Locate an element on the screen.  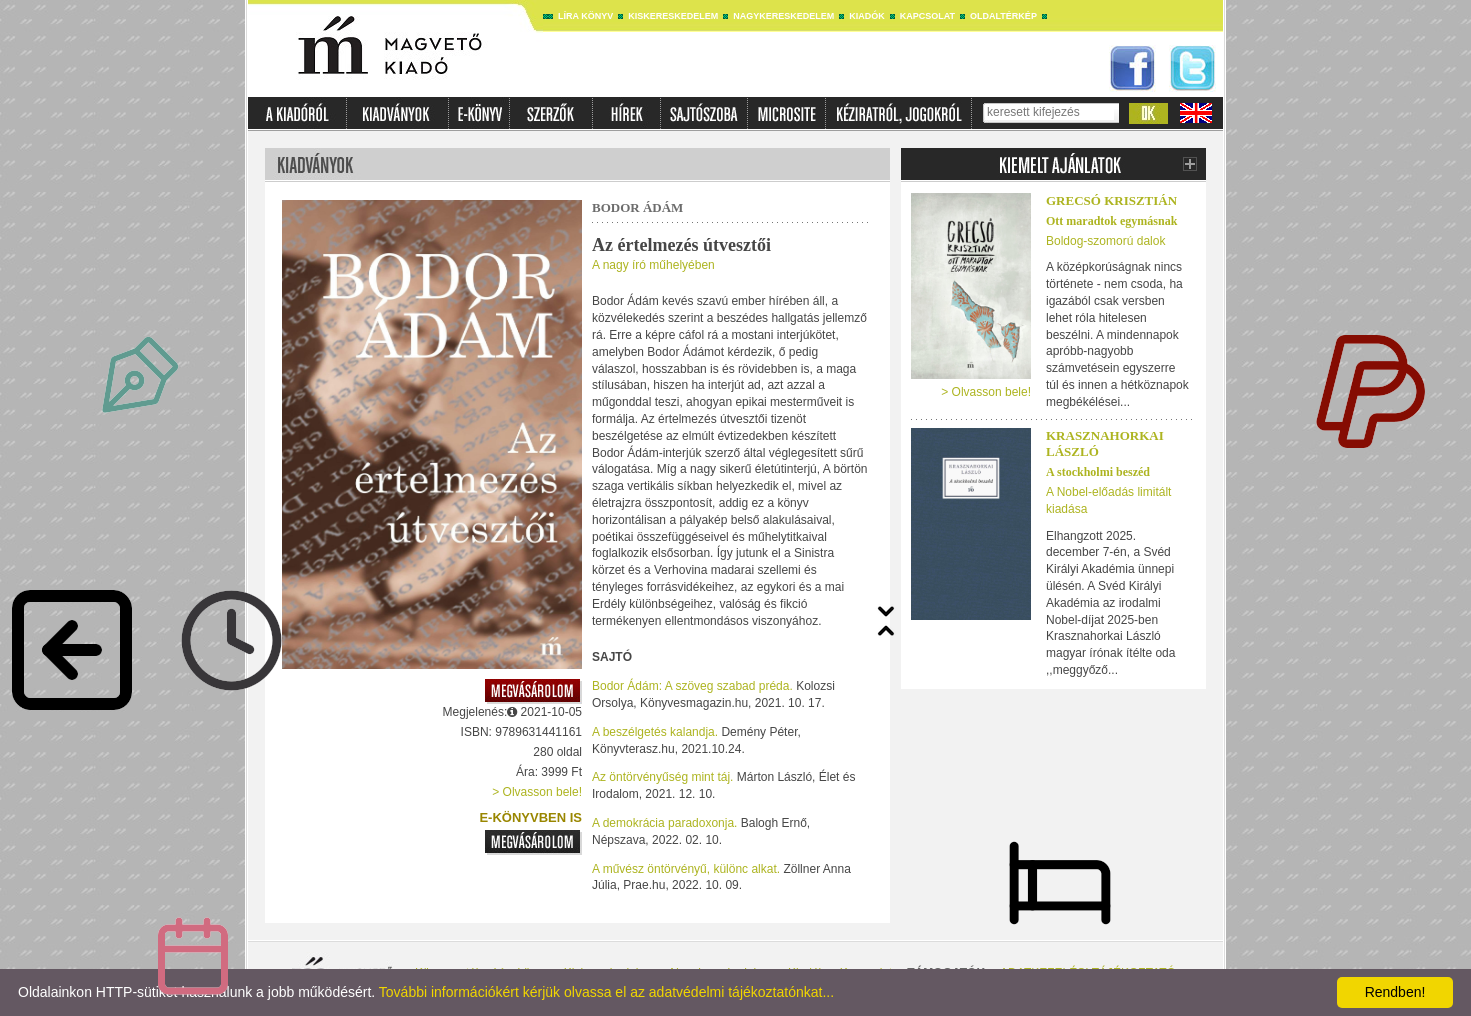
go back to the previous screen is located at coordinates (72, 650).